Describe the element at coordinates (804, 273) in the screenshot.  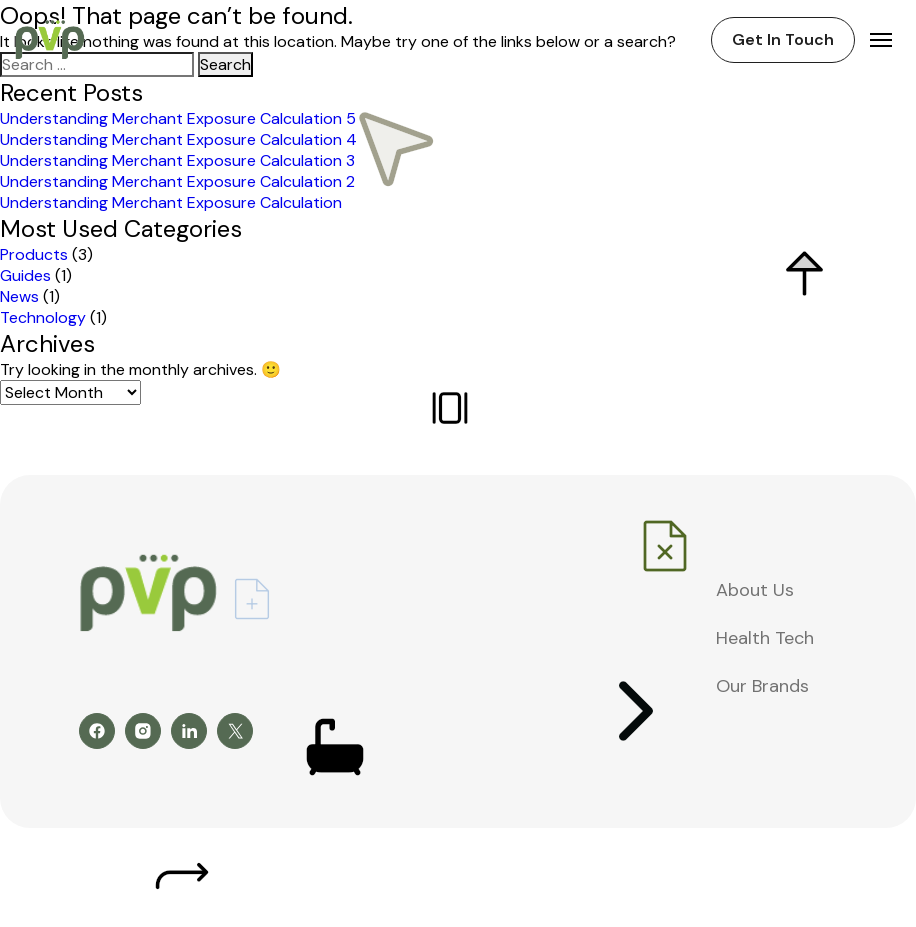
I see `scroll to top of page` at that location.